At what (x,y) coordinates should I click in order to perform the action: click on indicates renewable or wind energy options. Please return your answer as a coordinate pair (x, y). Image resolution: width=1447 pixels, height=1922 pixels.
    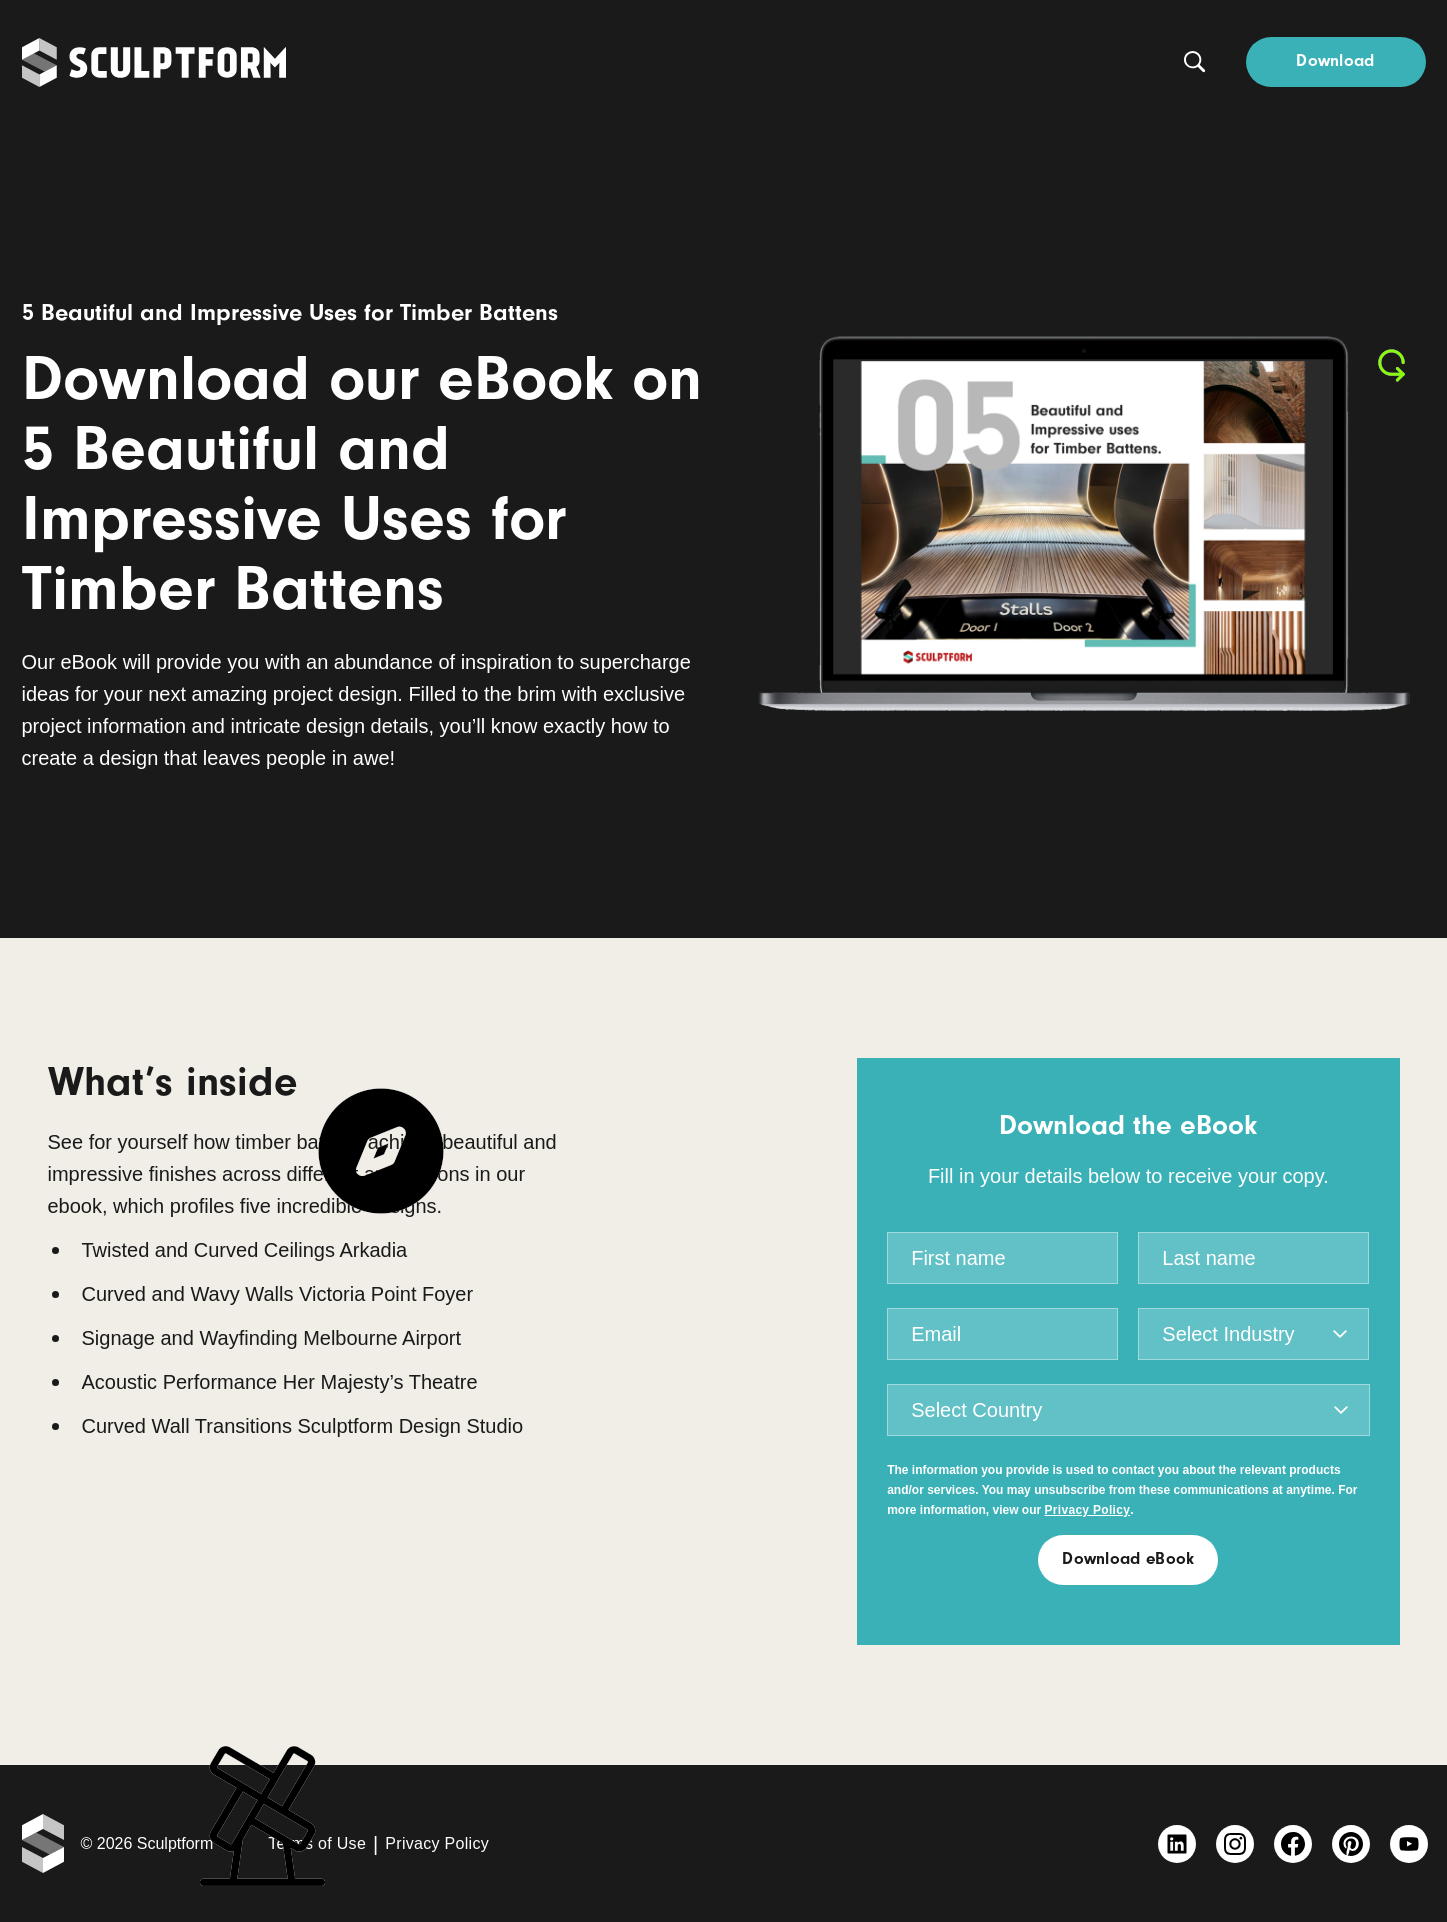
    Looking at the image, I should click on (262, 1818).